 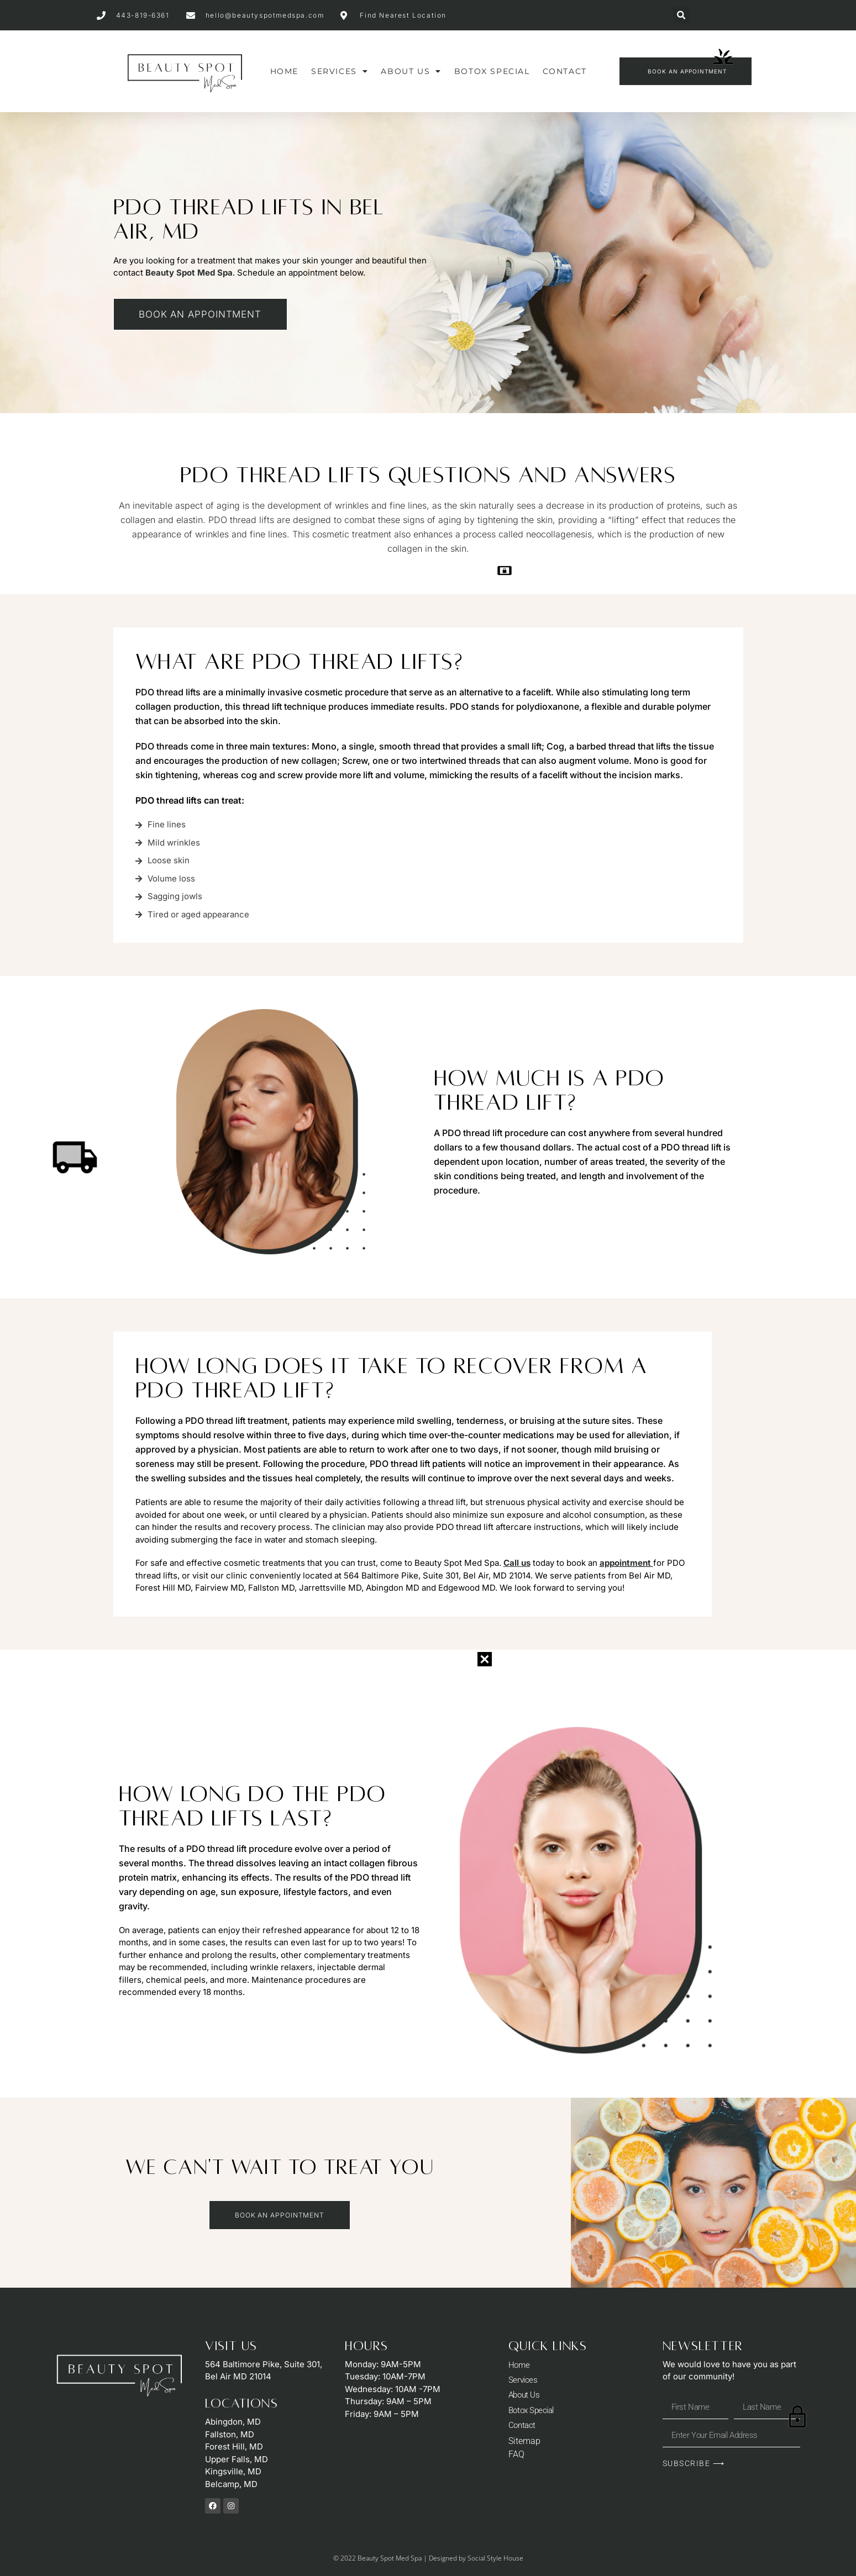 I want to click on close or dismiss a dialog, so click(x=485, y=1659).